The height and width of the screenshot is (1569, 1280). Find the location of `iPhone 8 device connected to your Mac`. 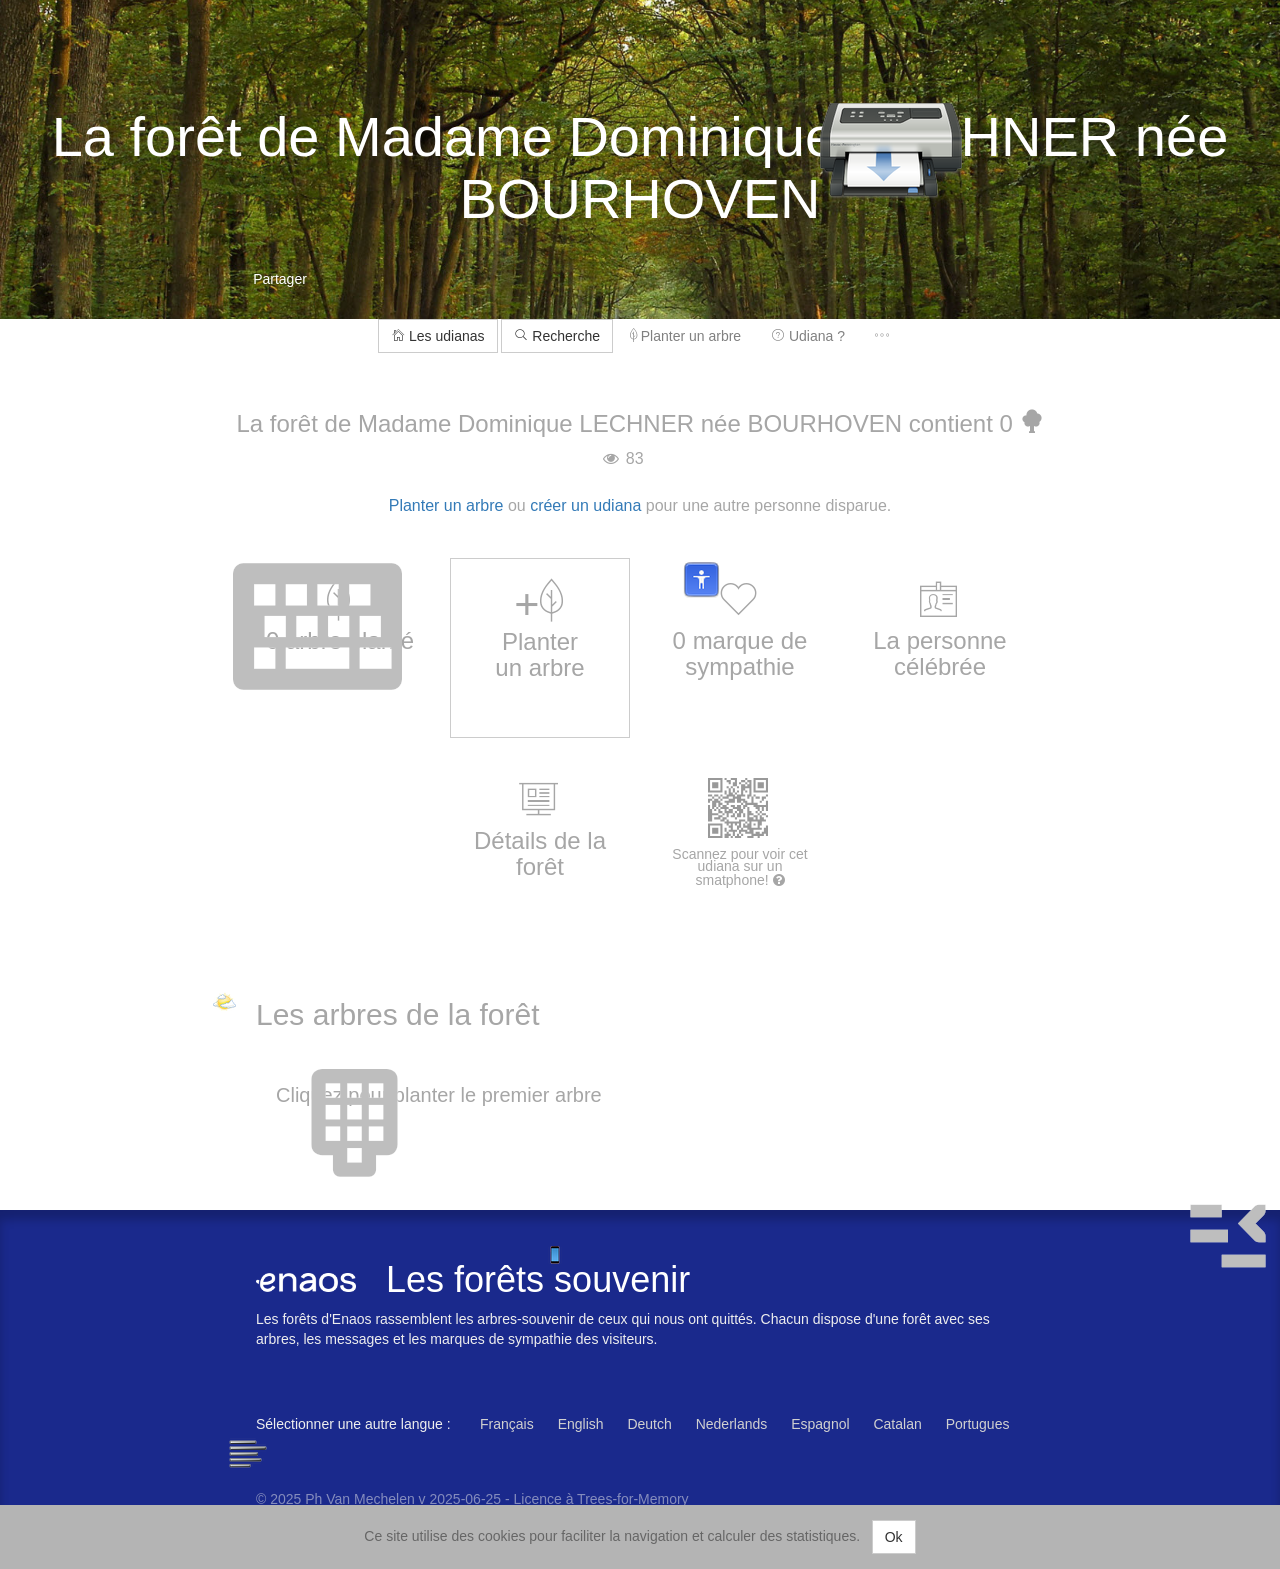

iPhone 8 device connected to your Mac is located at coordinates (555, 1255).